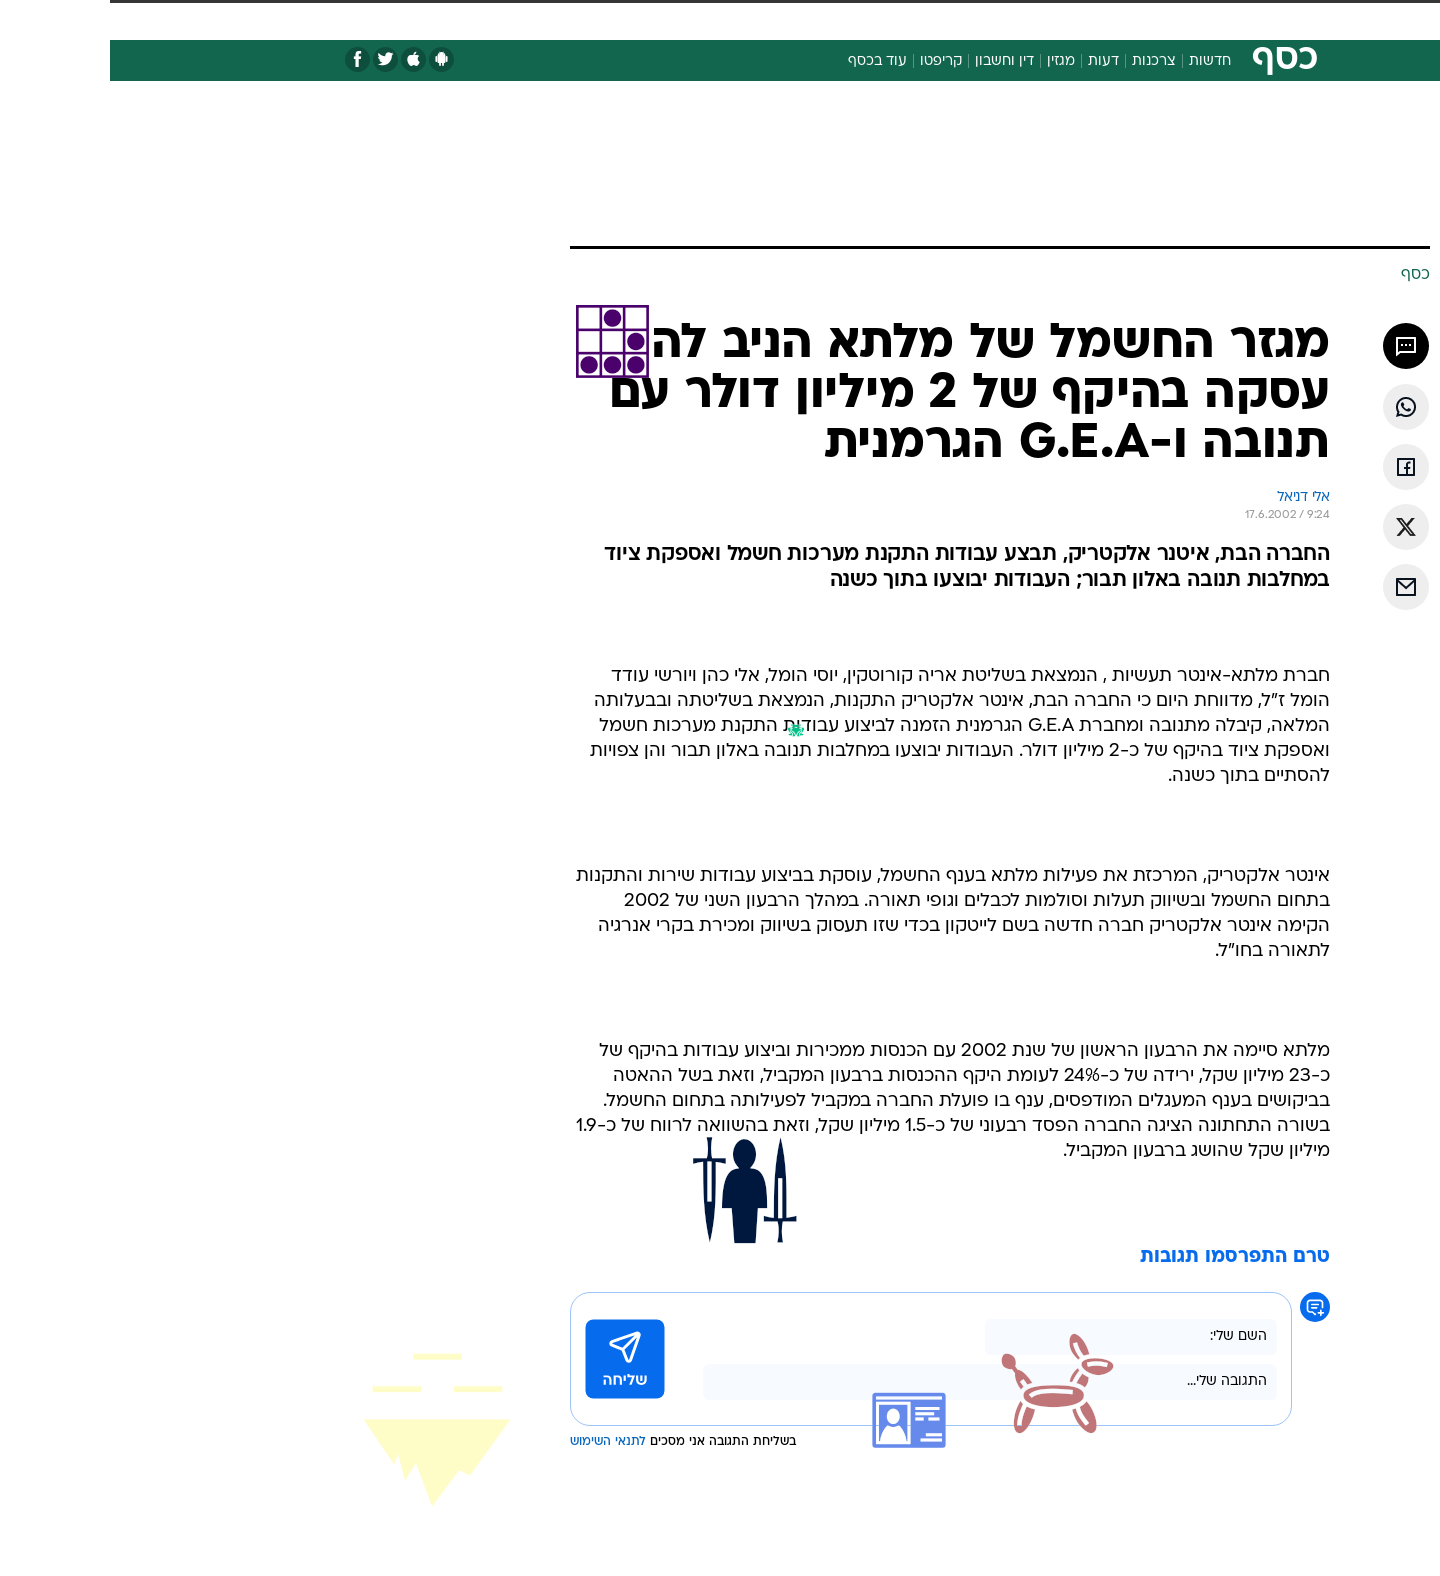 The image size is (1440, 1576). What do you see at coordinates (796, 730) in the screenshot?
I see `represents a frog character or creature in a game` at bounding box center [796, 730].